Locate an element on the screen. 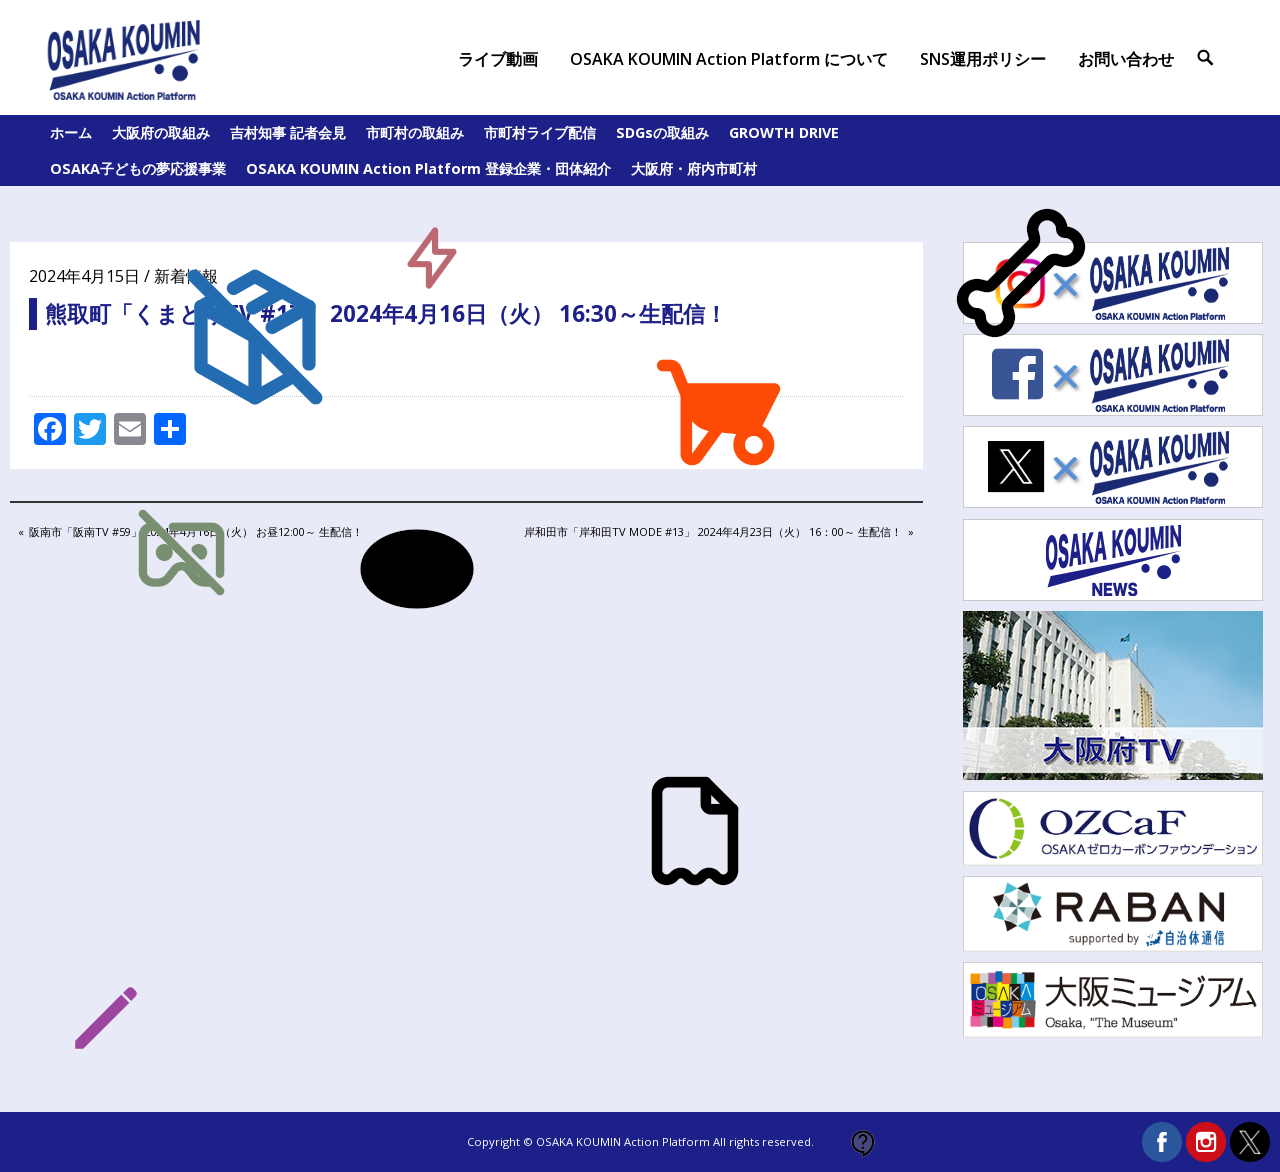 This screenshot has height=1172, width=1280. view invoice or billing details is located at coordinates (695, 831).